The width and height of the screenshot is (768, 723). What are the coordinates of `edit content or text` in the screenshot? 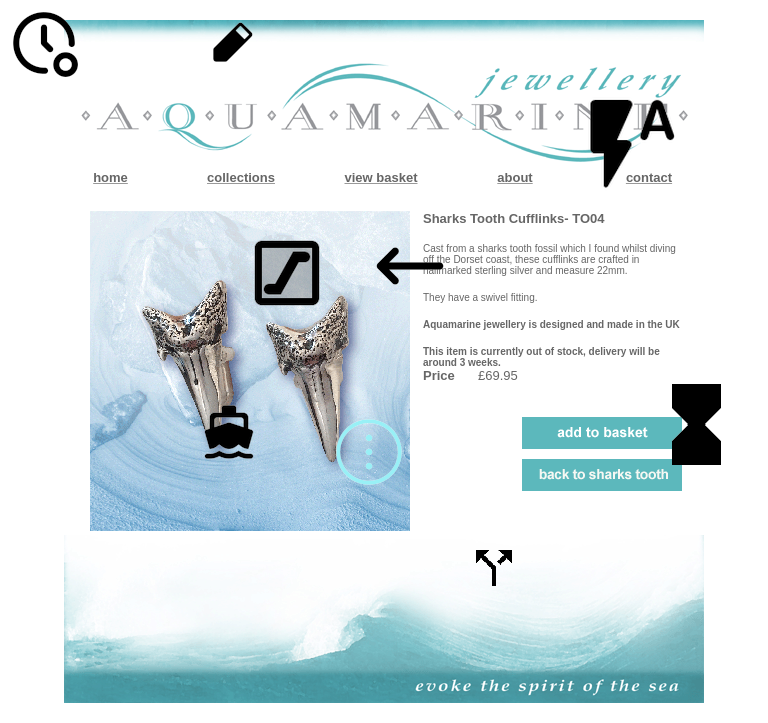 It's located at (232, 43).